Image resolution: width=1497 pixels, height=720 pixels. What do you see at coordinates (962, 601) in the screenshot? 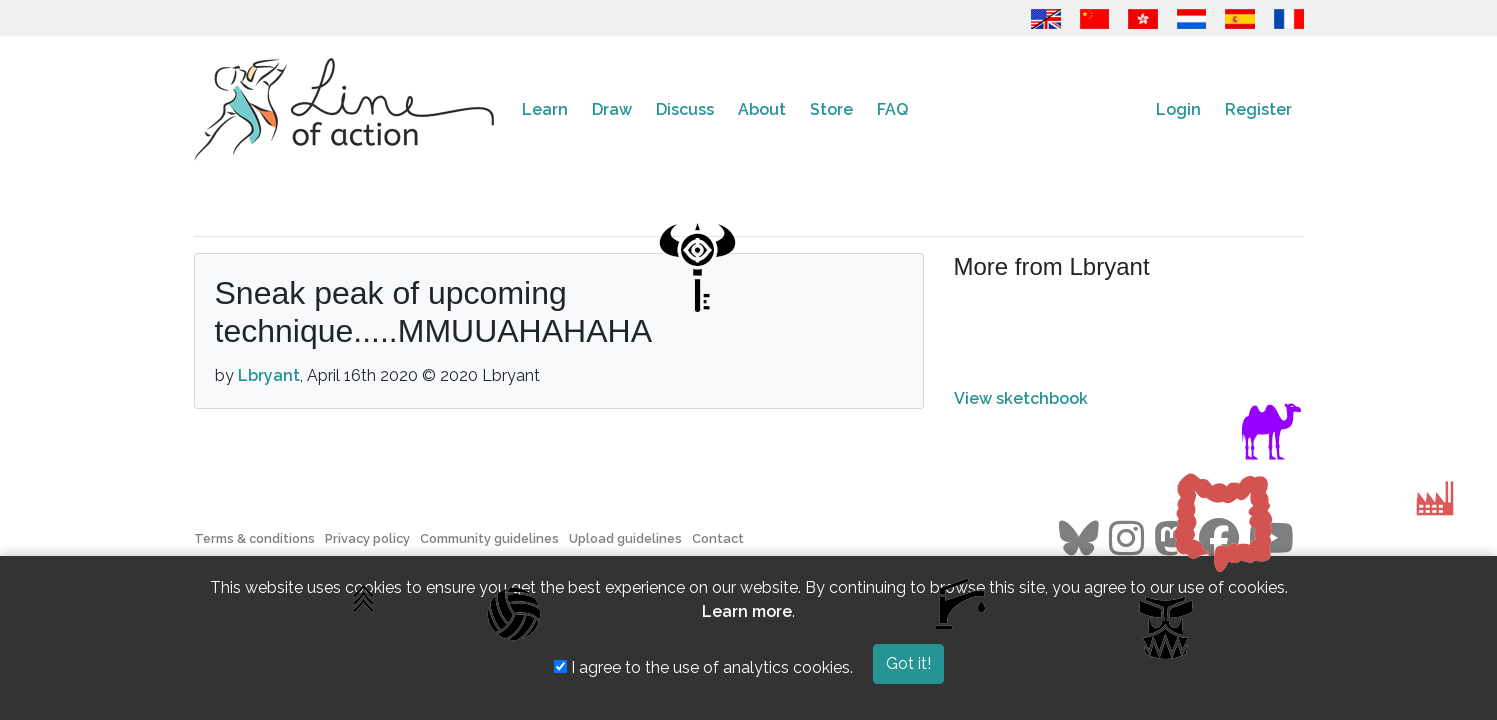
I see `access kitchen or plumbing settings` at bounding box center [962, 601].